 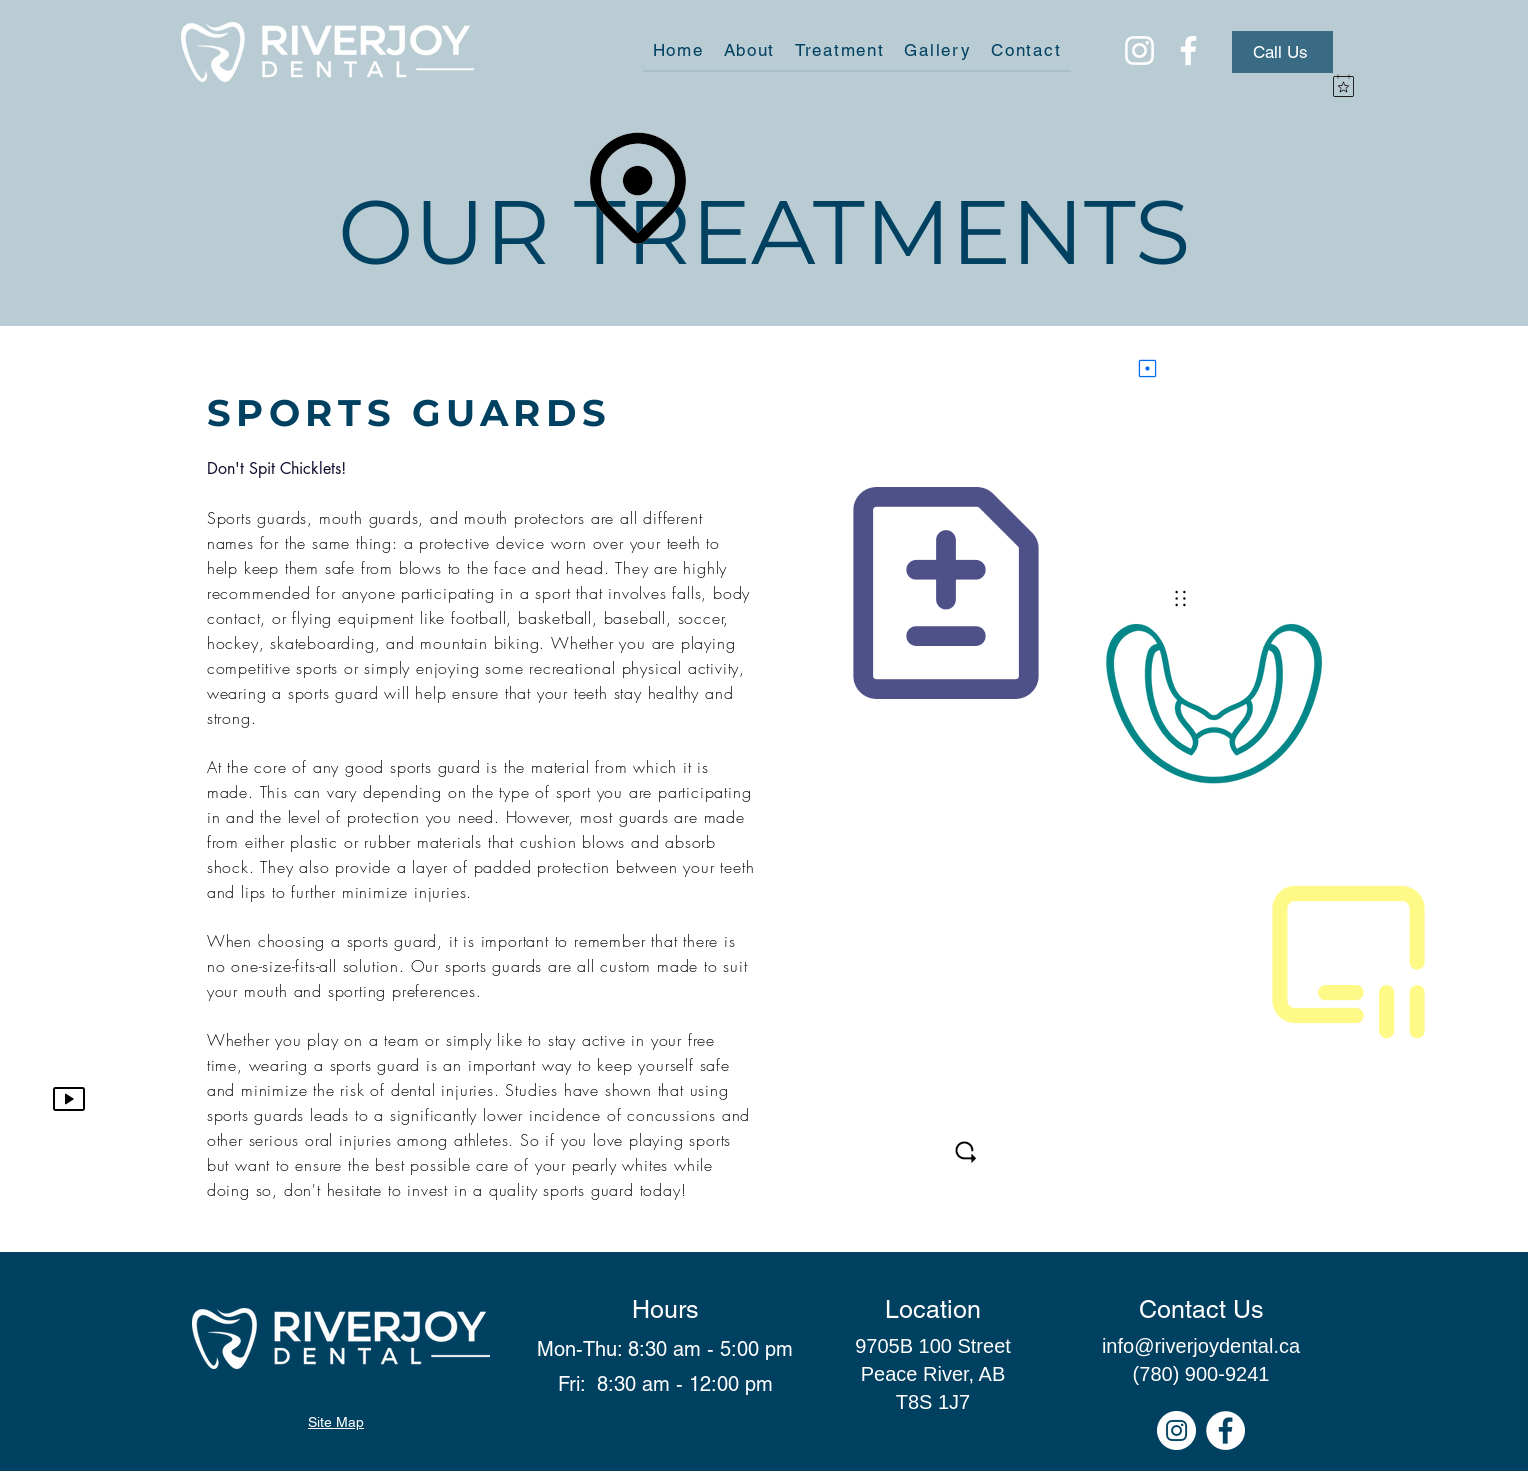 I want to click on drag to reorder items in a list, so click(x=1180, y=598).